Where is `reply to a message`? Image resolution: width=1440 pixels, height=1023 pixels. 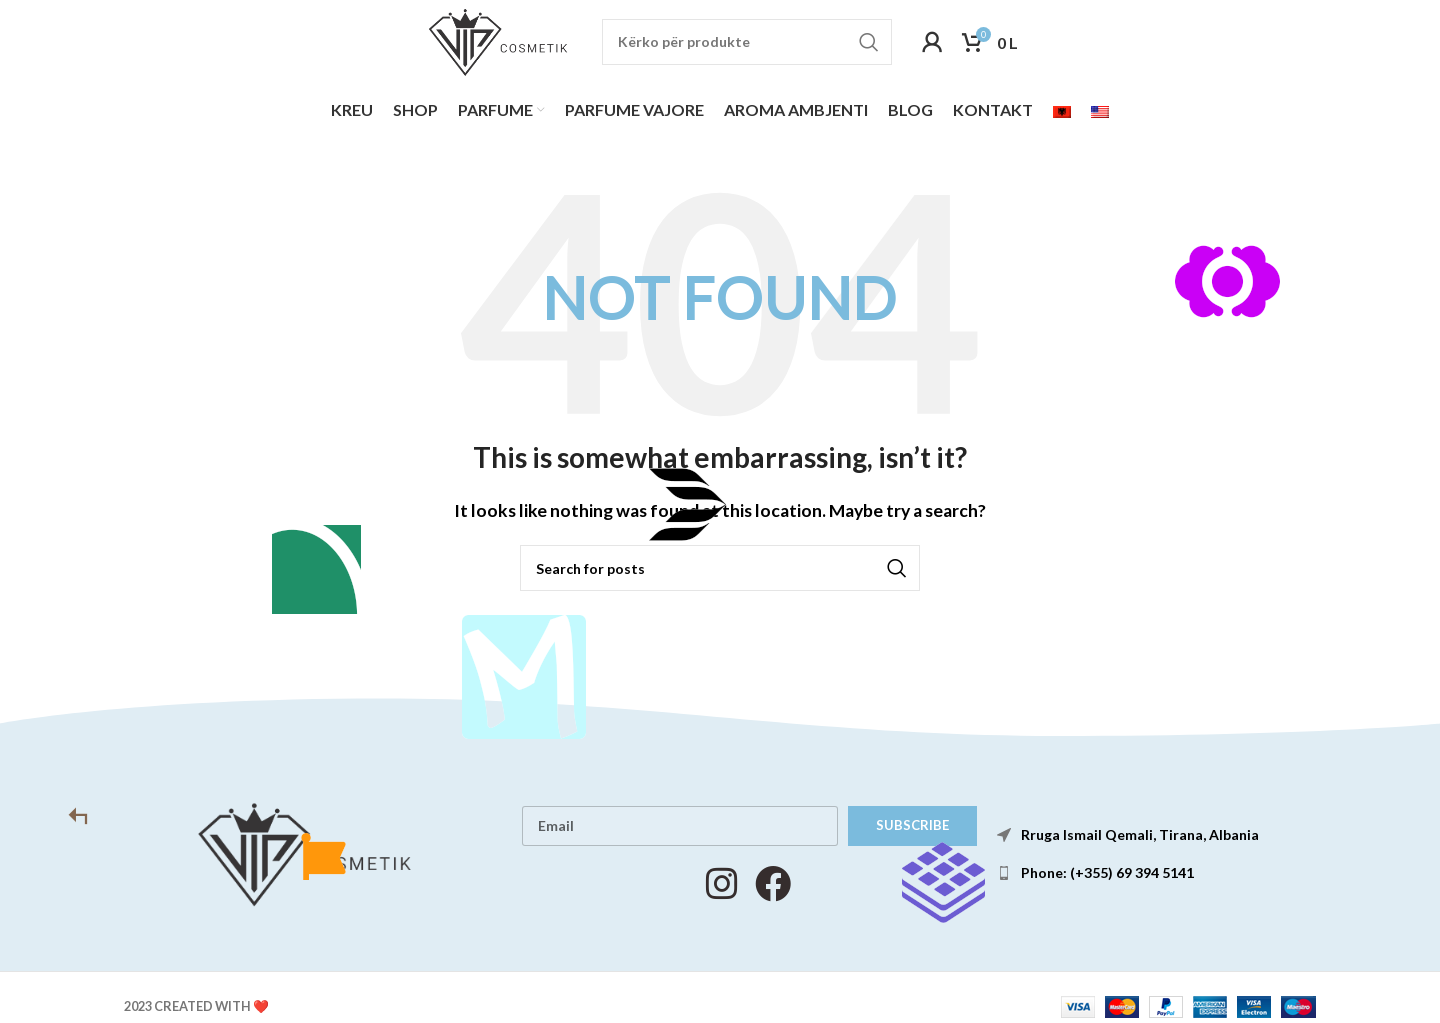
reply to a message is located at coordinates (79, 816).